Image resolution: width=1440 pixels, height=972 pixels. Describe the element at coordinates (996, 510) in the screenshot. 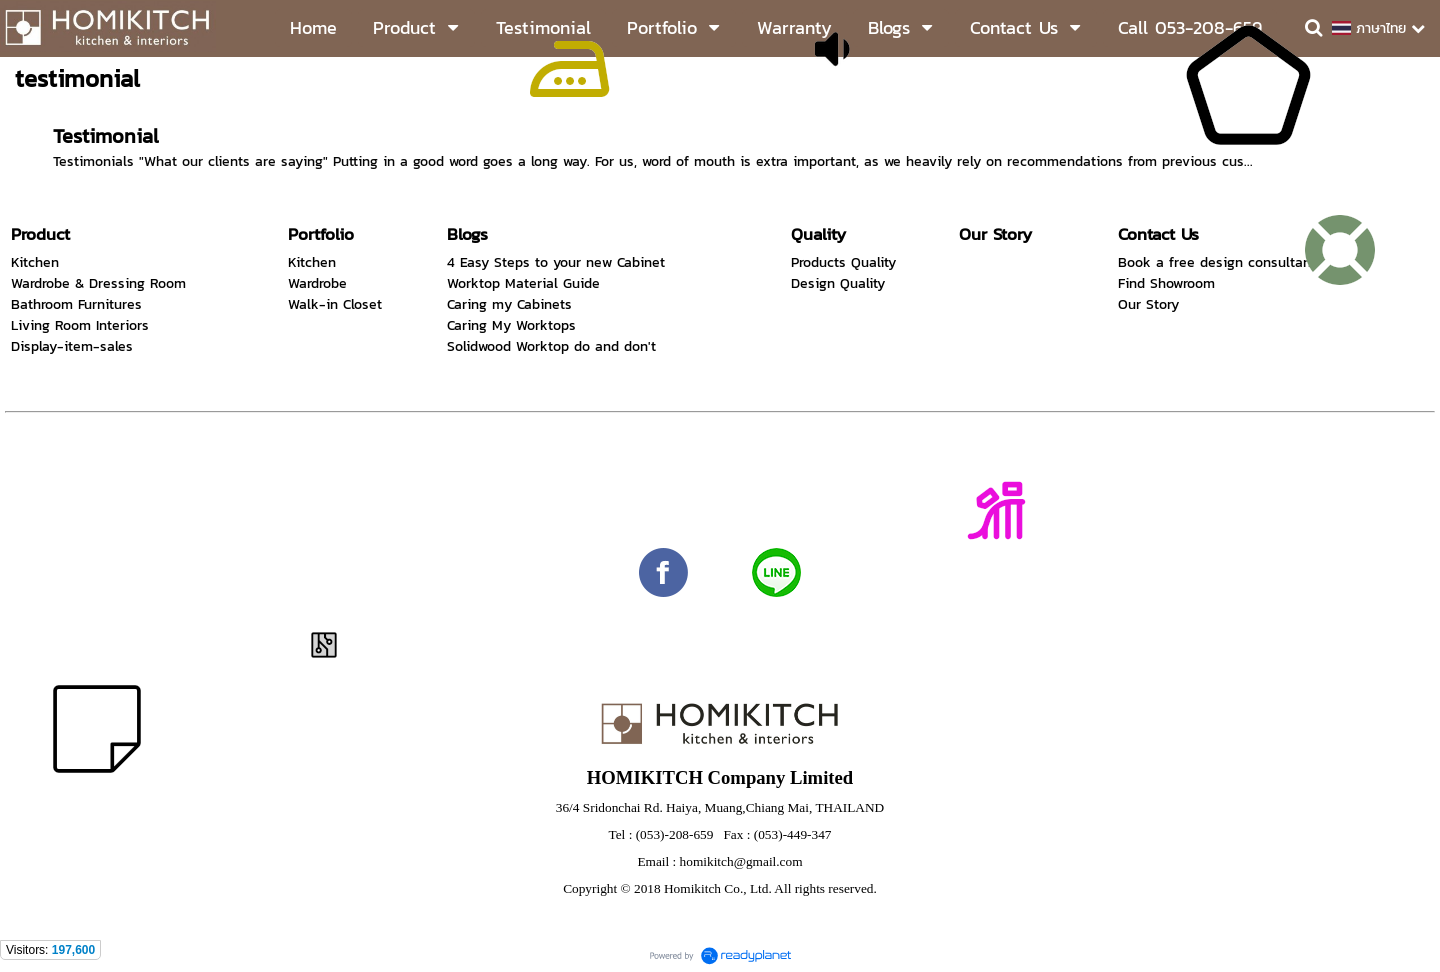

I see `browse amusement park attractions` at that location.